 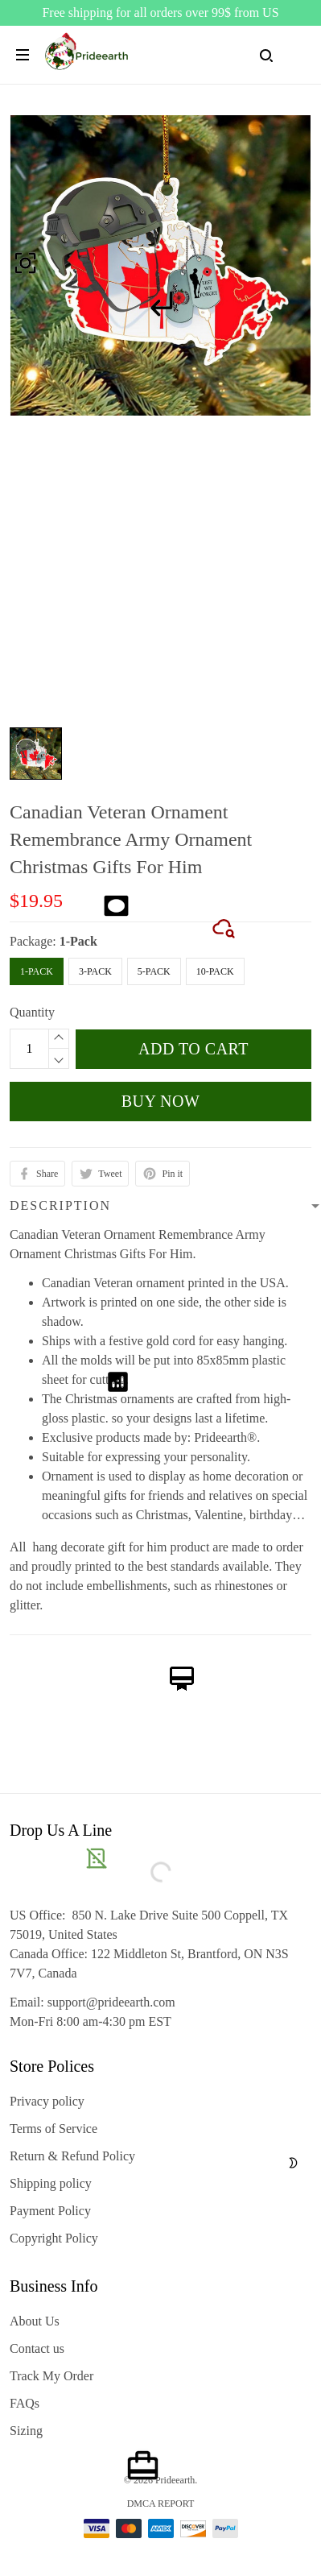 I want to click on search files in cloud storage, so click(x=224, y=927).